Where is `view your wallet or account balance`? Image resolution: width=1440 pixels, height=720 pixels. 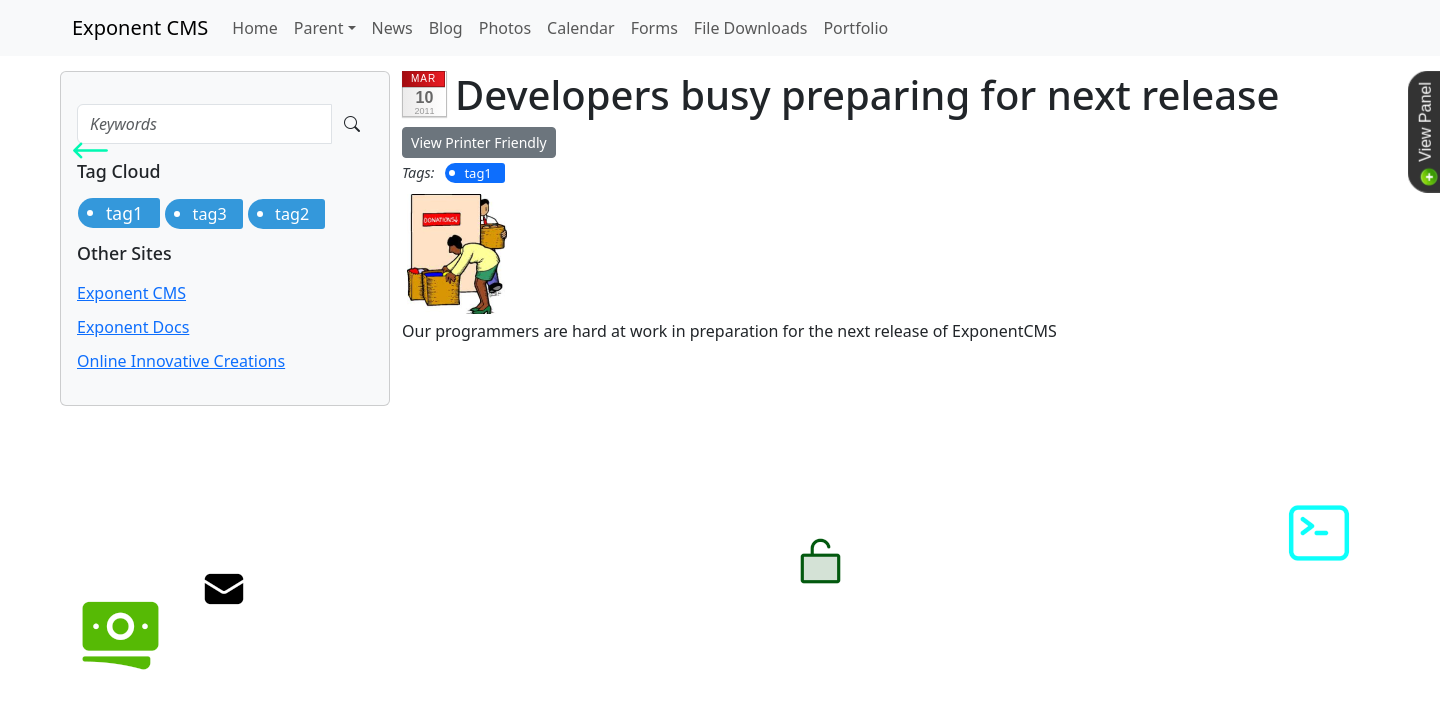
view your wallet or account balance is located at coordinates (120, 634).